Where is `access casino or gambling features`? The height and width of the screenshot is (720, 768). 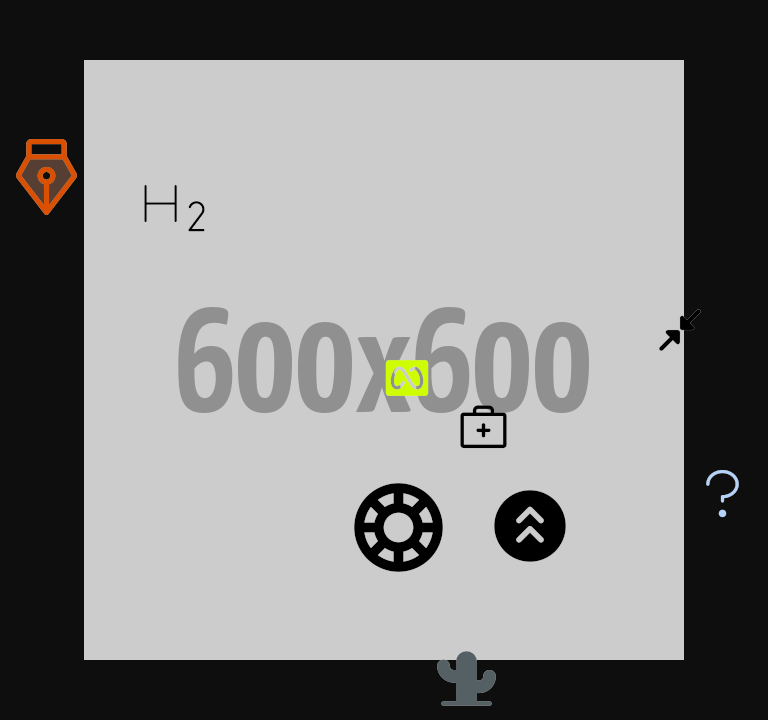 access casino or gambling features is located at coordinates (398, 527).